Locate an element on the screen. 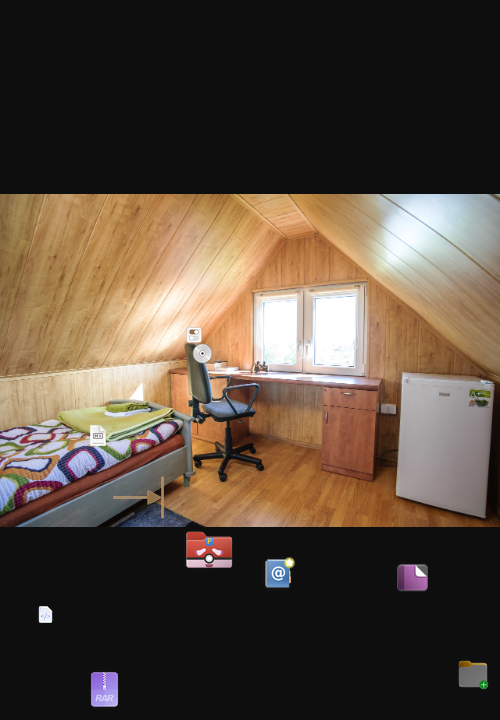  an html template file is located at coordinates (45, 614).